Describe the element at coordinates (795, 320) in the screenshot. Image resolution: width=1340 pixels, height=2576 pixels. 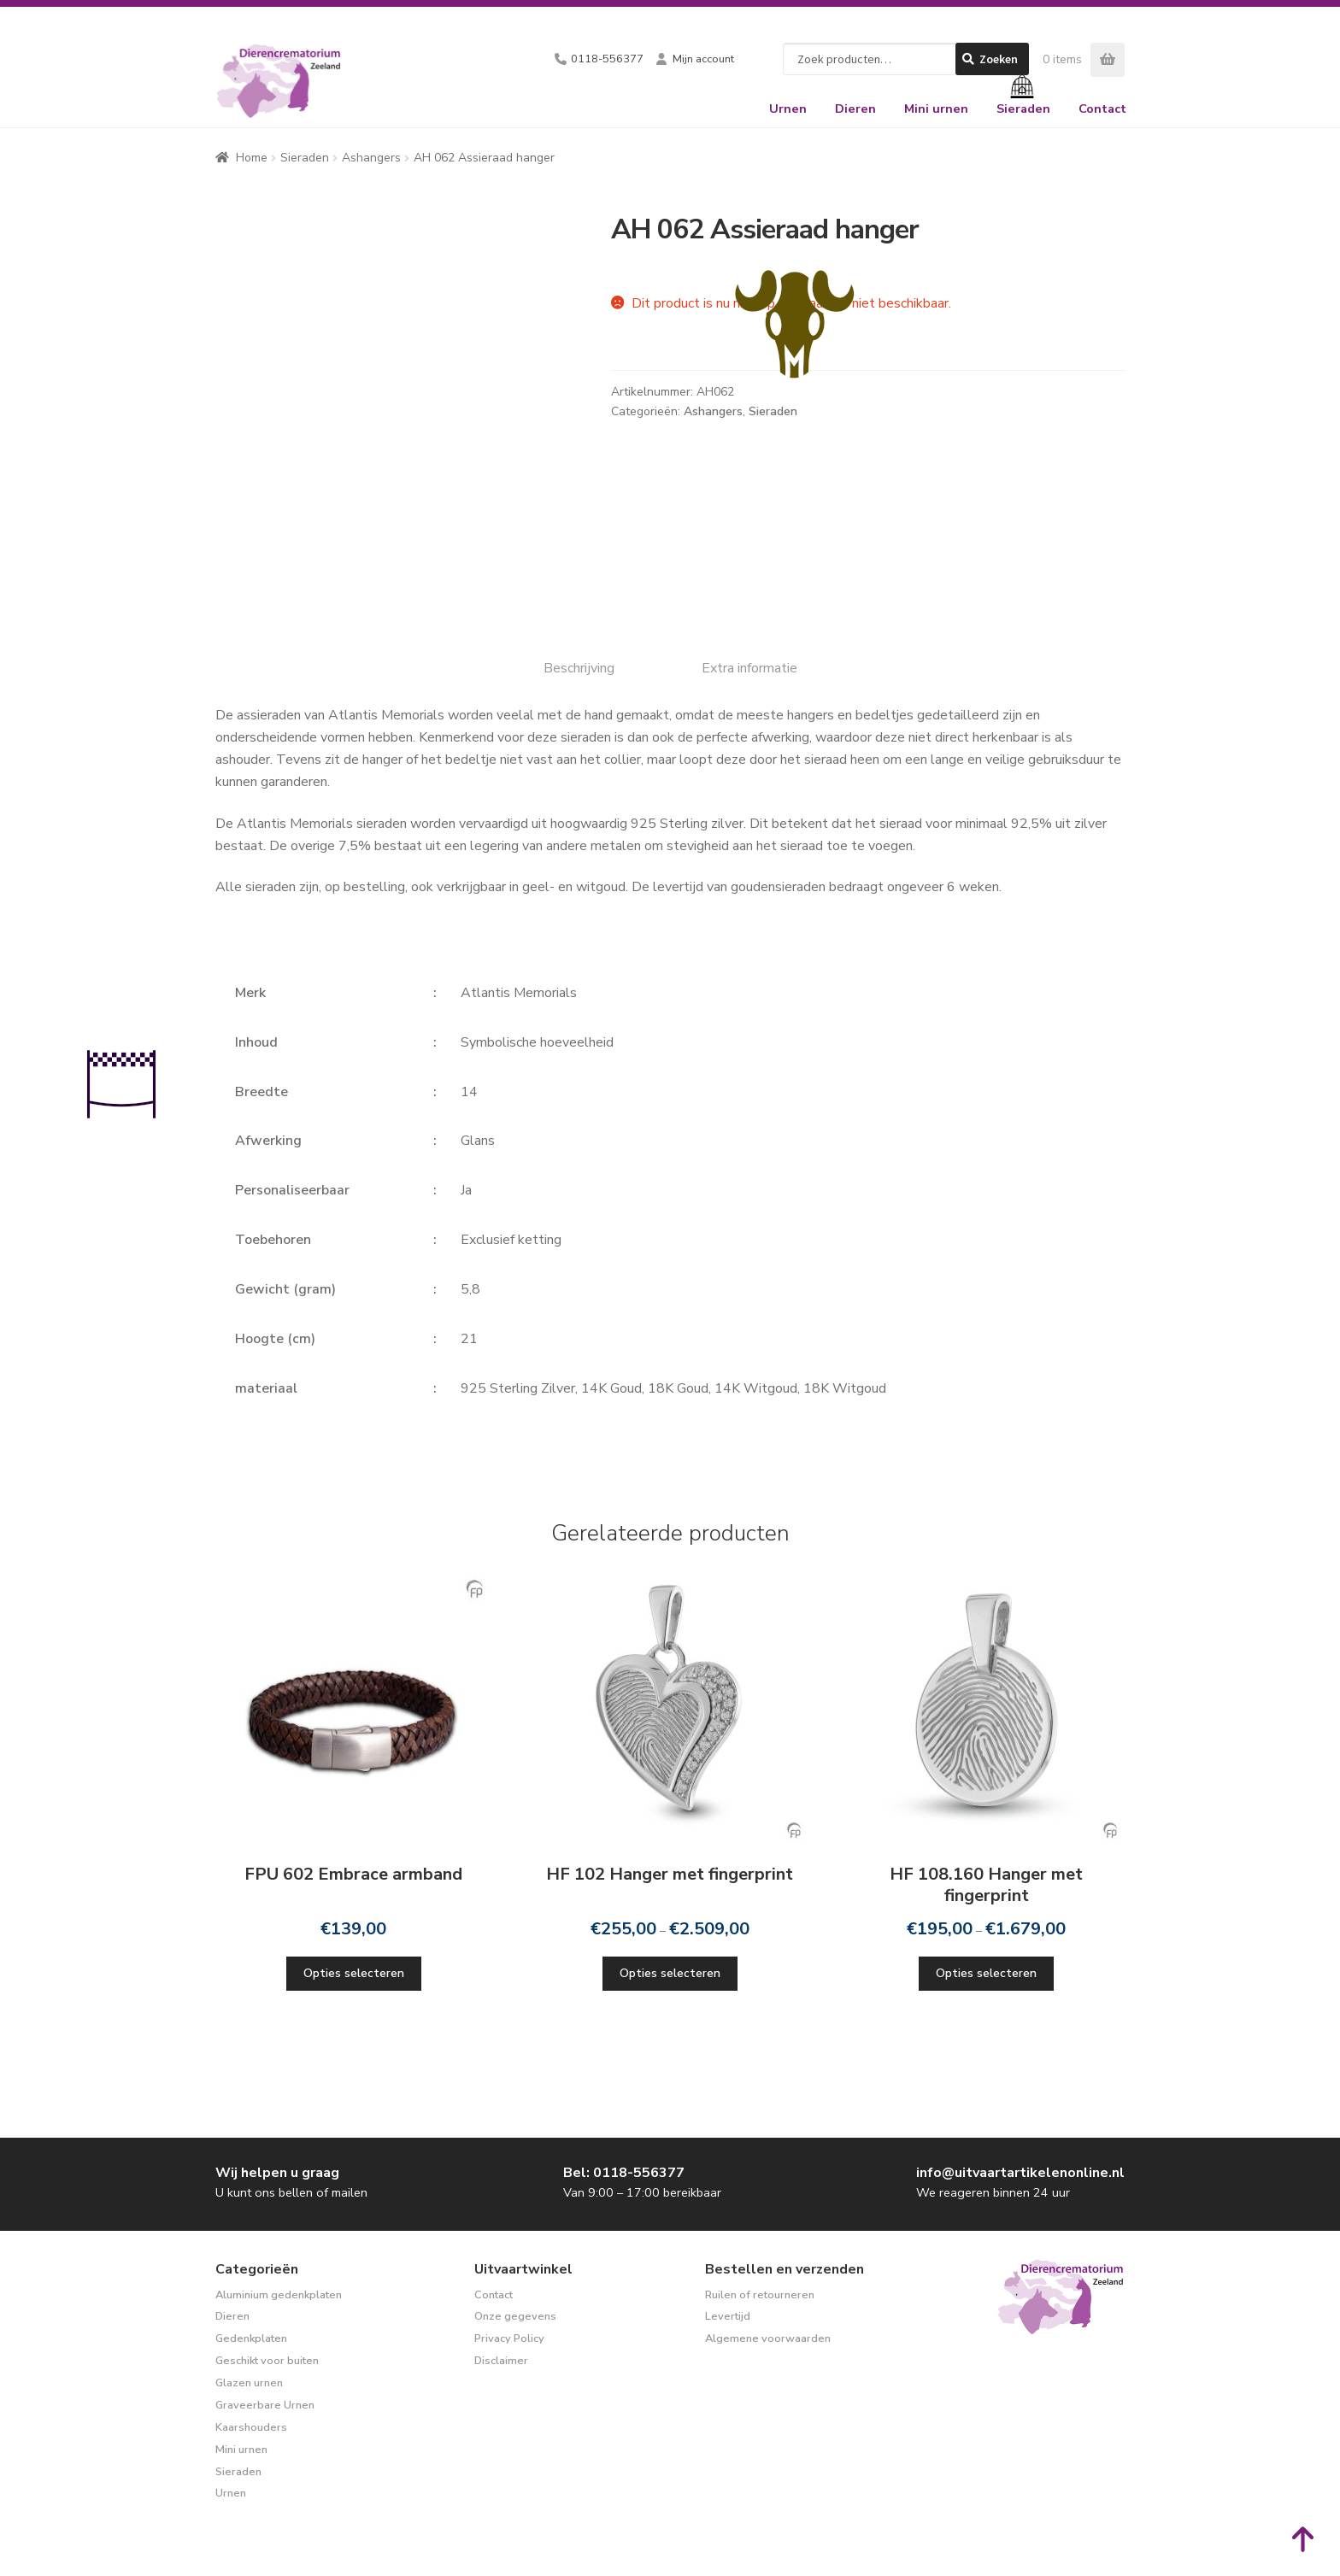
I see `indicates a desert or wasteland area in a game map` at that location.